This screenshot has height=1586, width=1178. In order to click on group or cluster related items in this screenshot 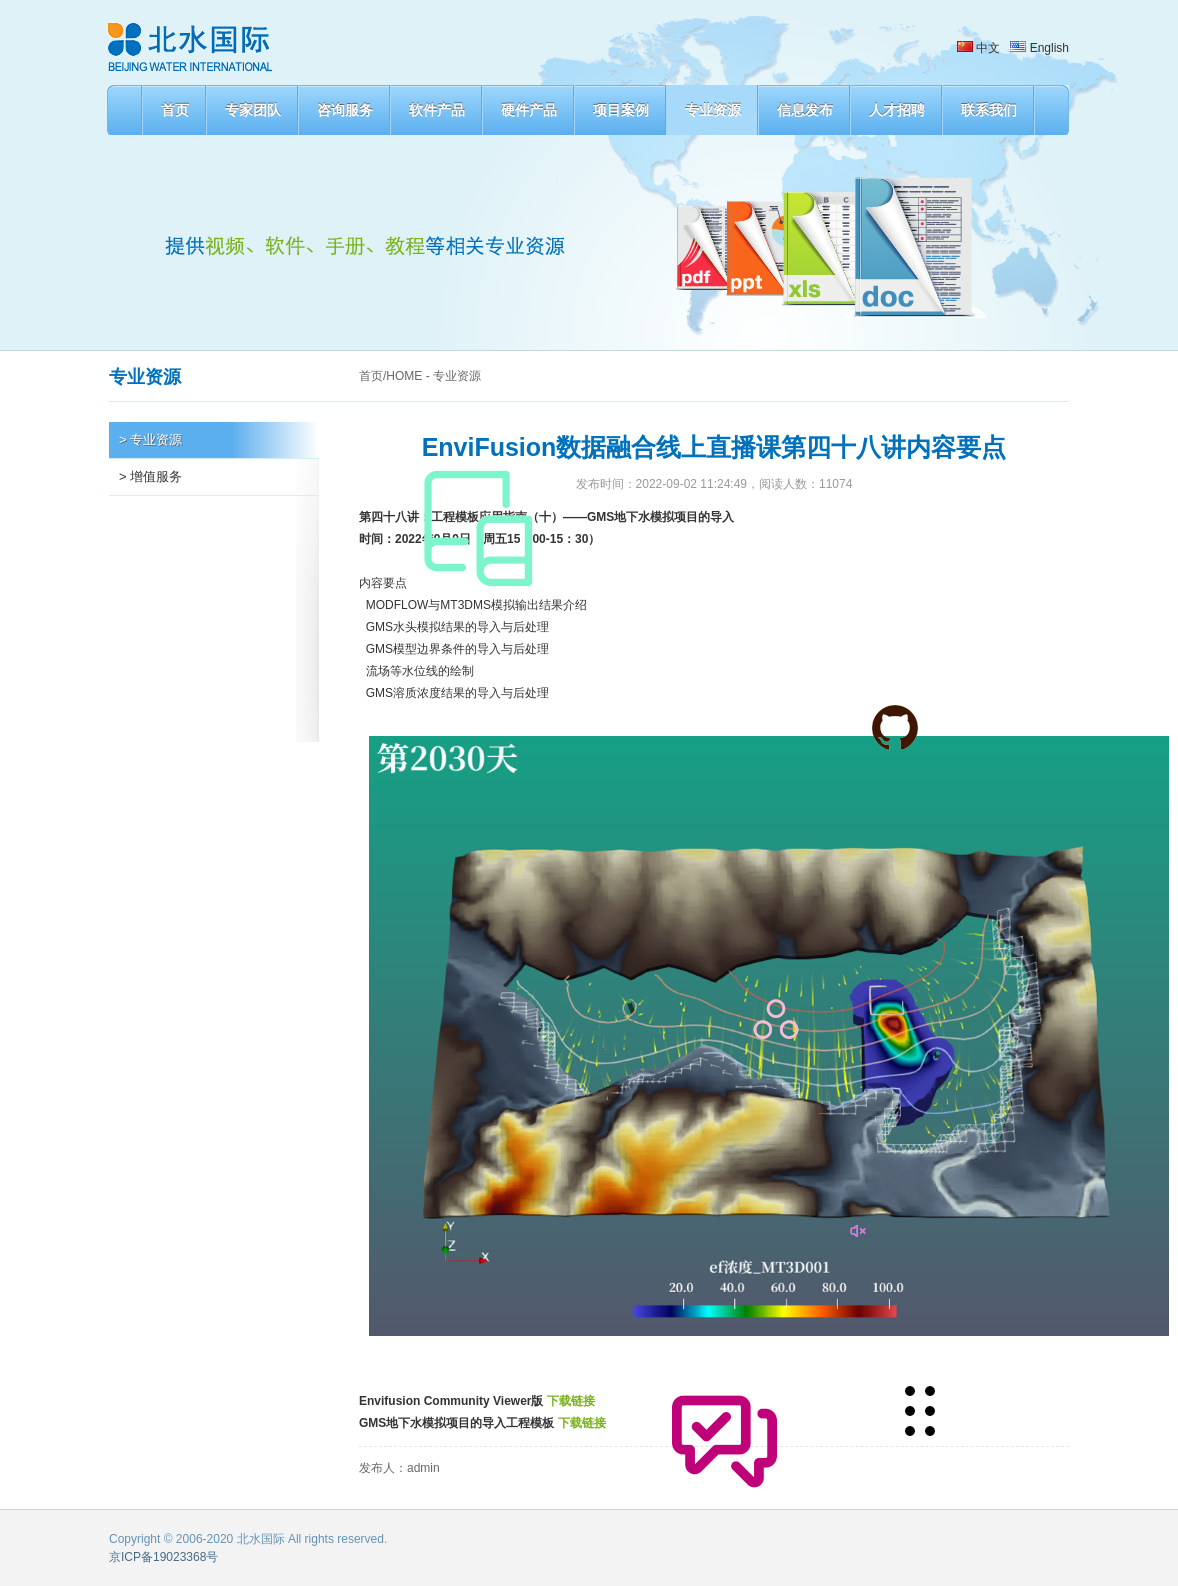, I will do `click(776, 1020)`.